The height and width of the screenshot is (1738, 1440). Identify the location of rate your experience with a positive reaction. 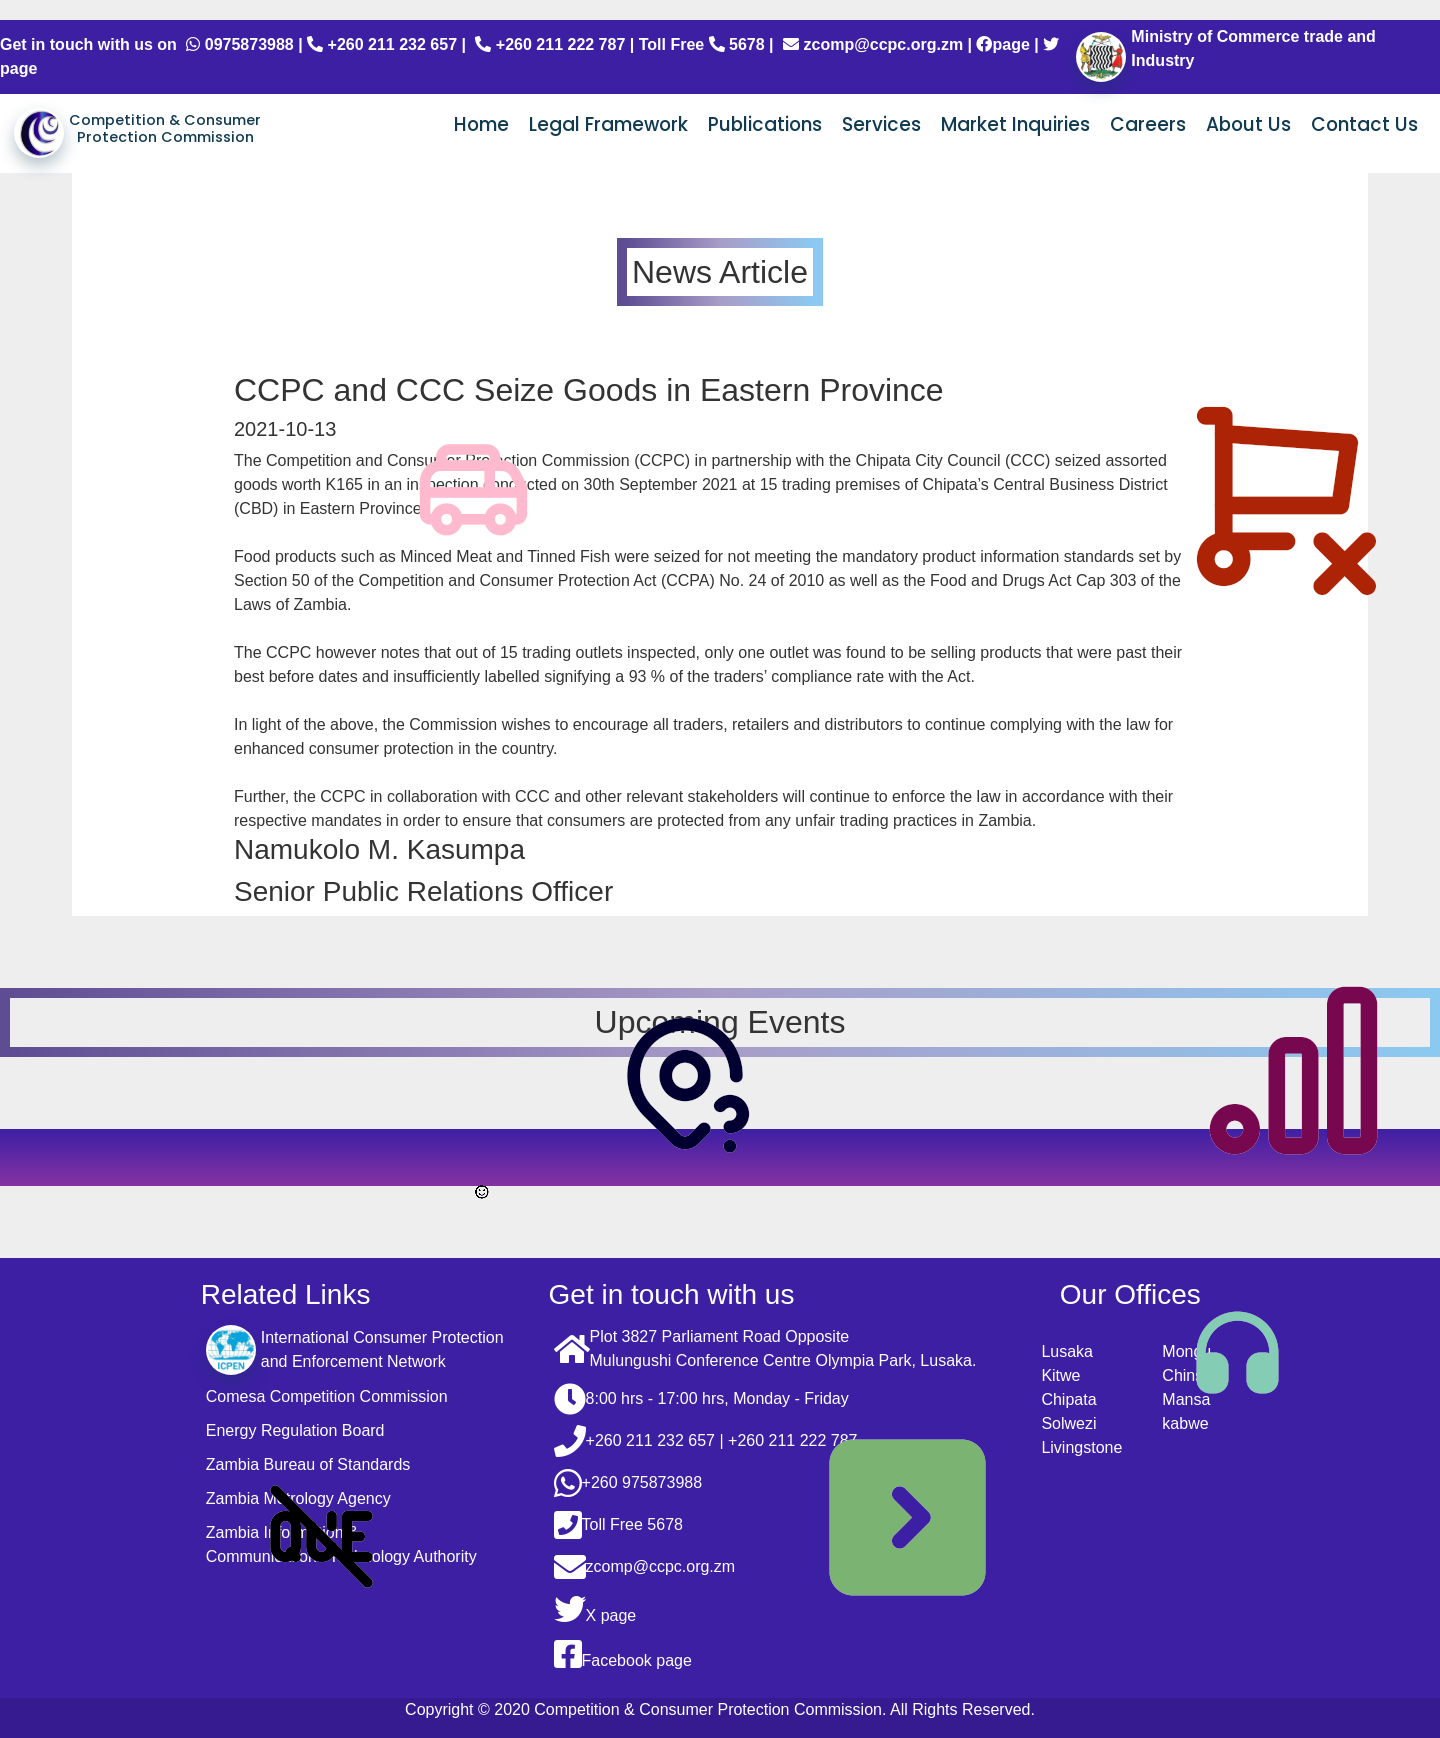
(482, 1192).